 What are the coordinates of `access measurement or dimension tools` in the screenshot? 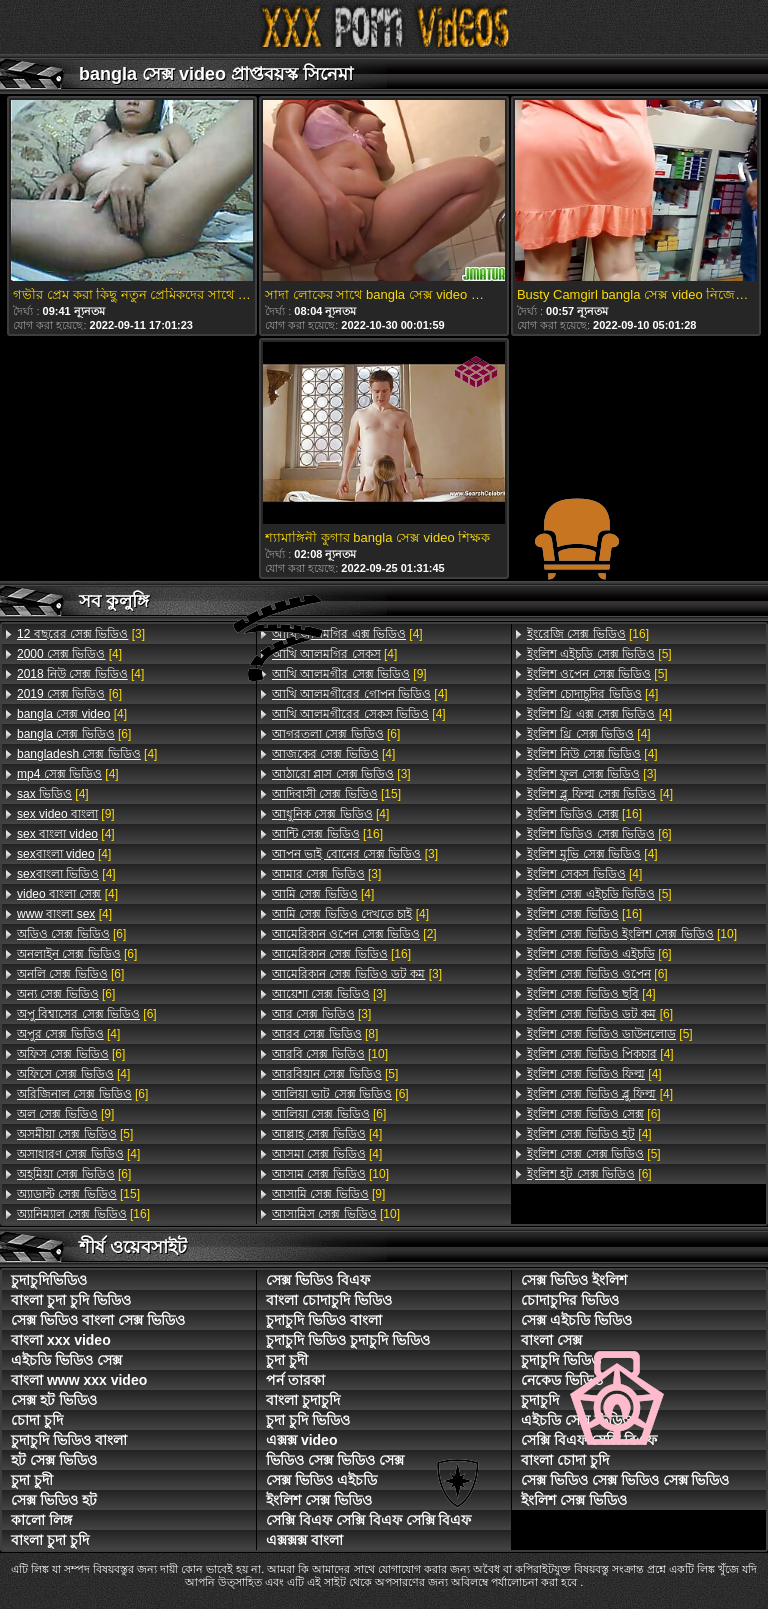 It's located at (278, 638).